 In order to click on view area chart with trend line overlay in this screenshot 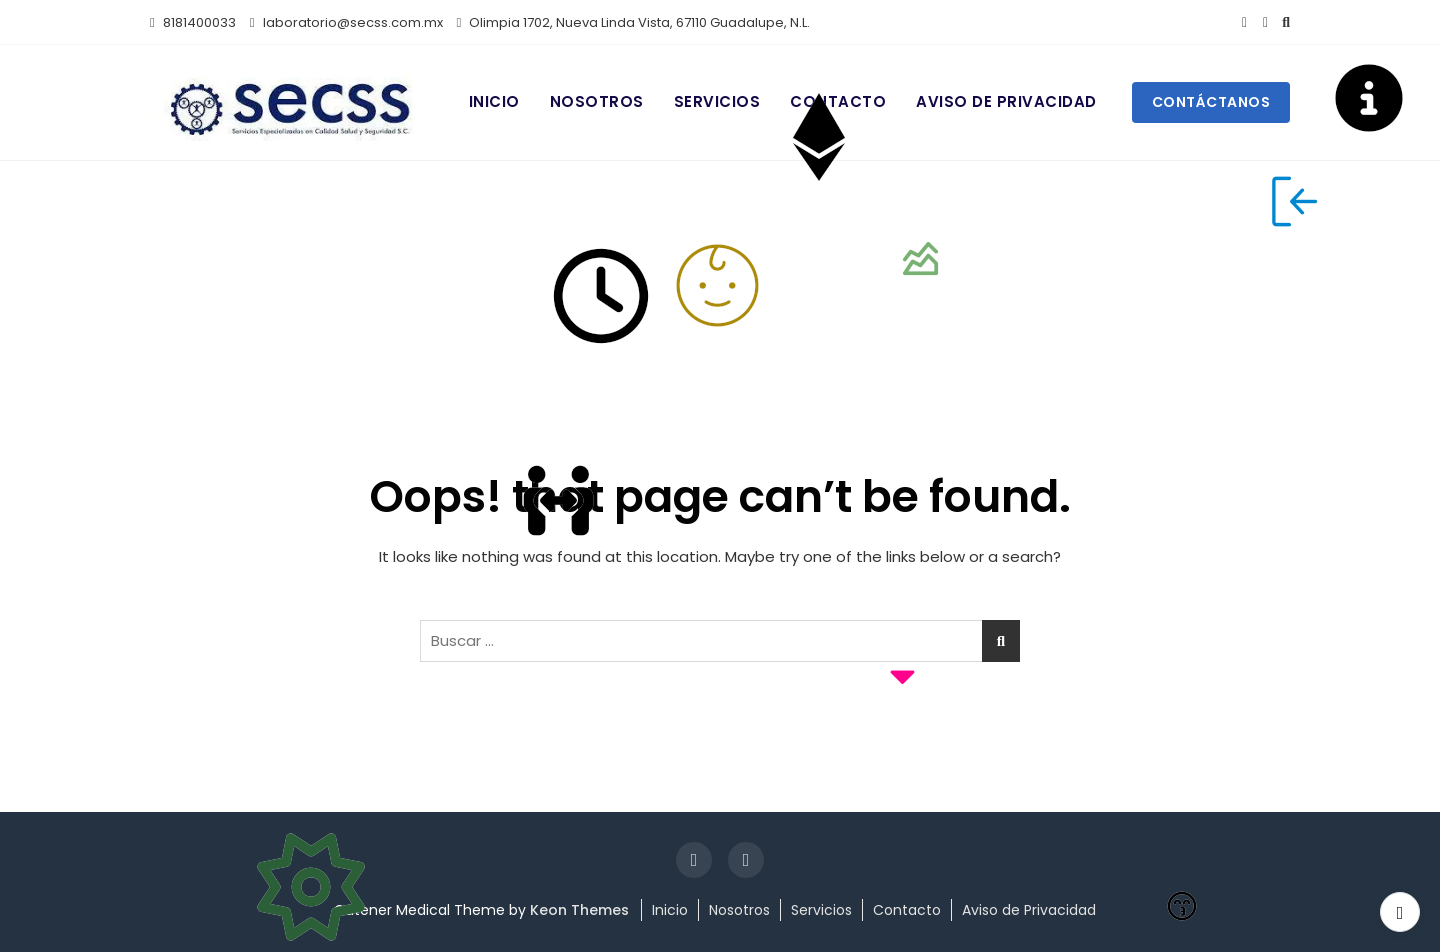, I will do `click(920, 259)`.